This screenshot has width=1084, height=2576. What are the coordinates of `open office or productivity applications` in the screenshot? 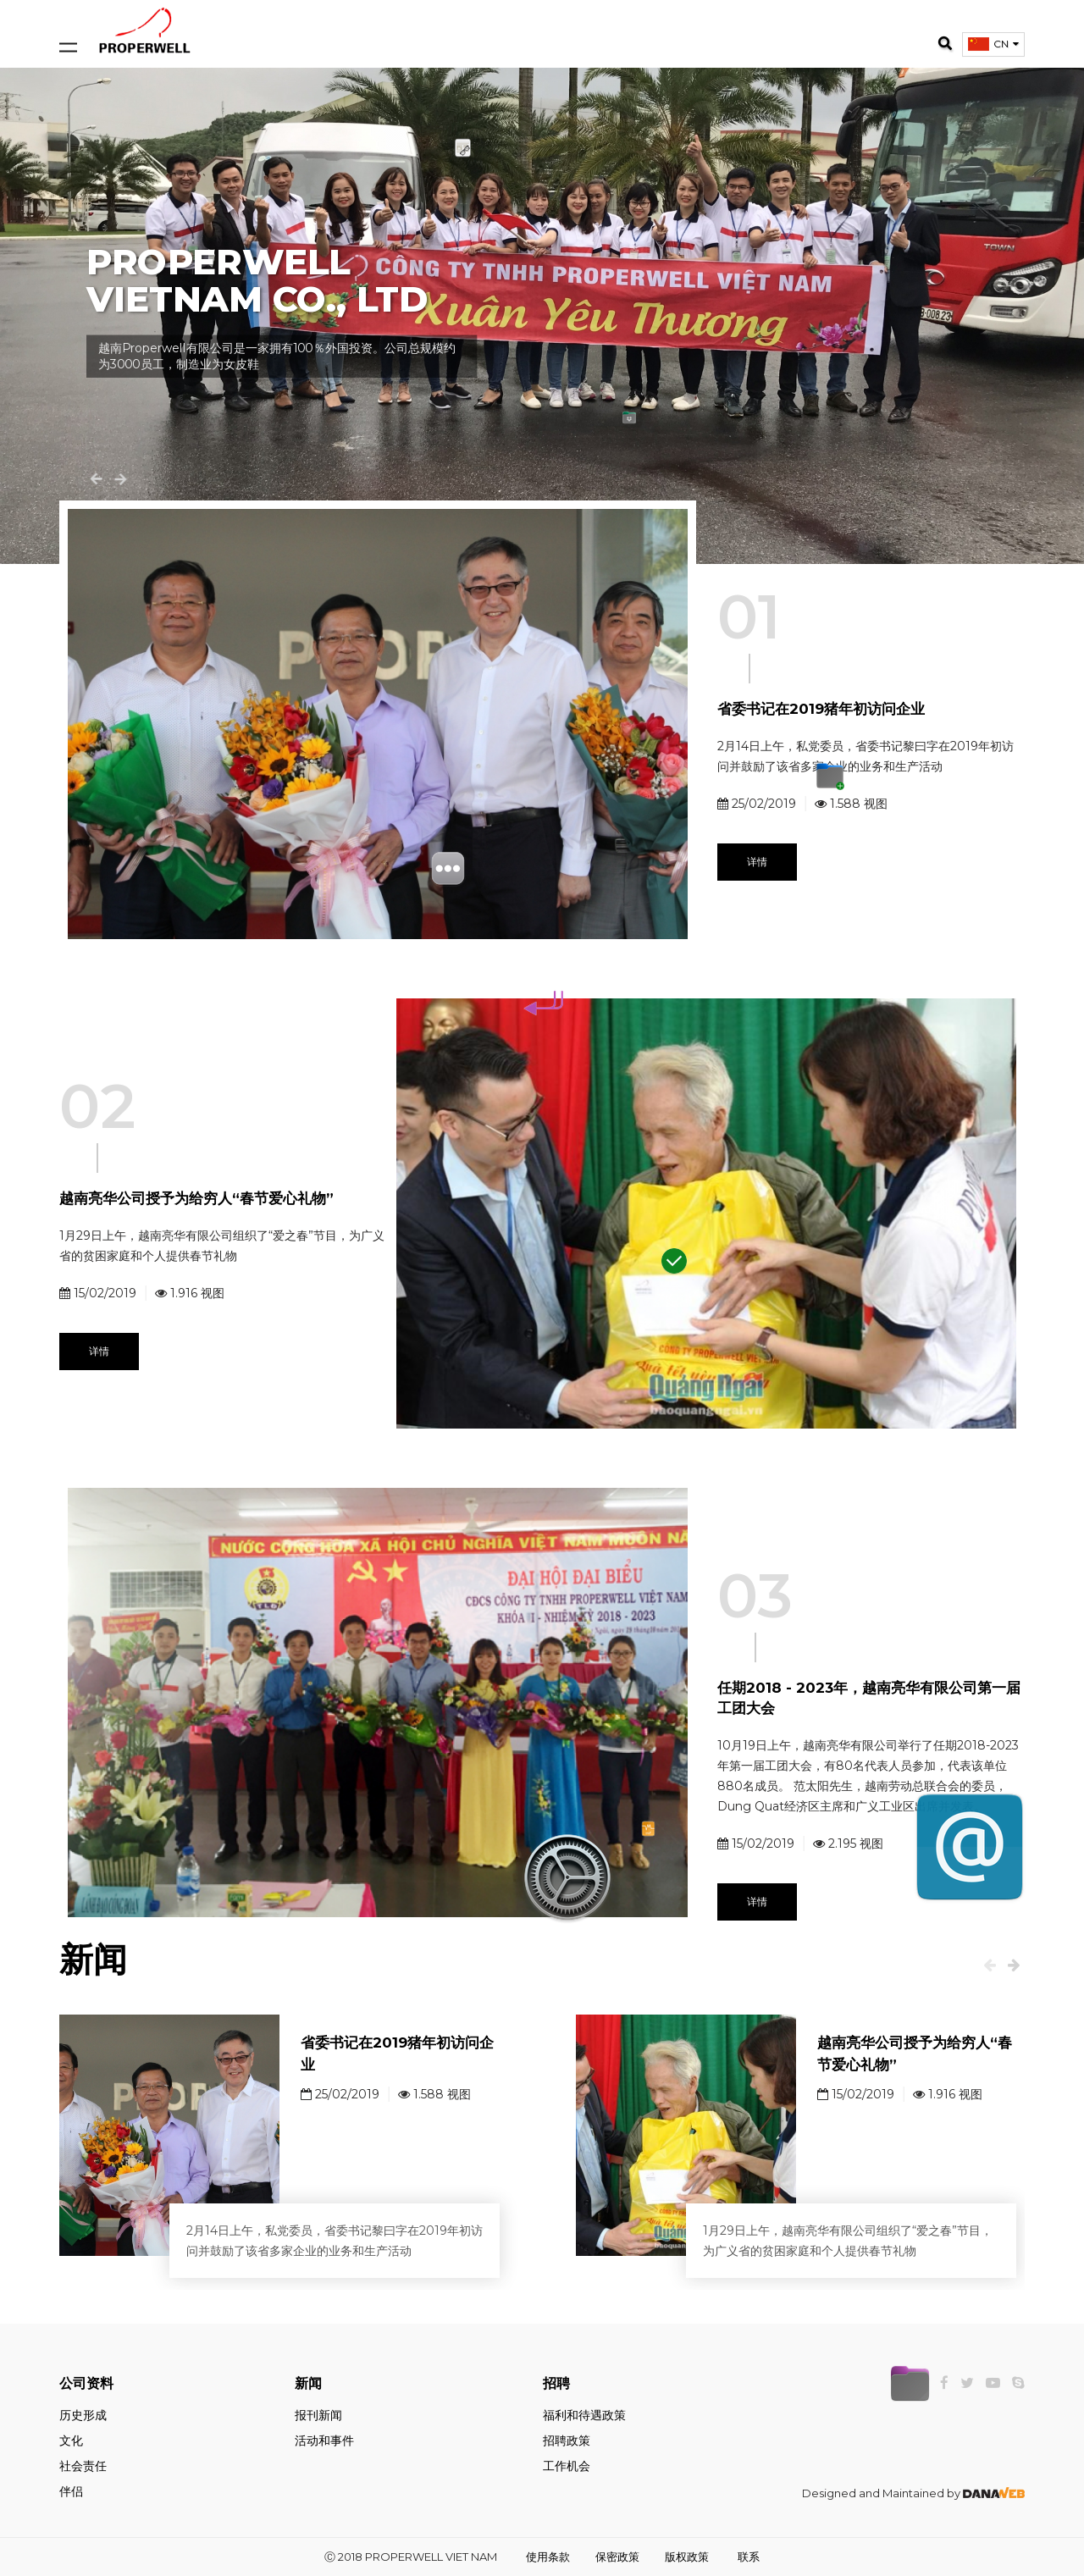 It's located at (462, 147).